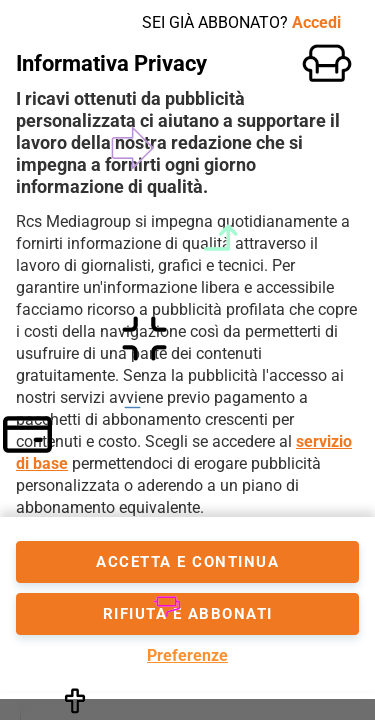  What do you see at coordinates (27, 434) in the screenshot?
I see `manage payment methods` at bounding box center [27, 434].